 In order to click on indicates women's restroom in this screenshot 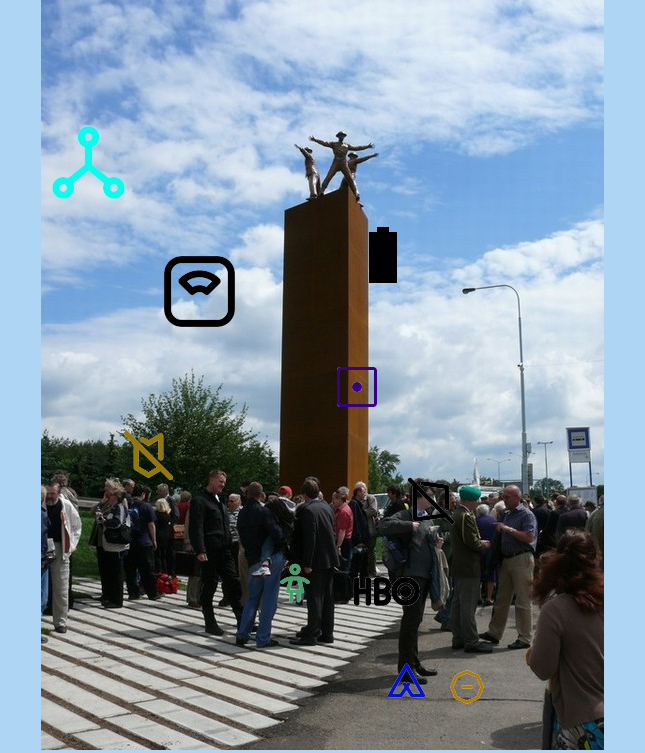, I will do `click(295, 584)`.